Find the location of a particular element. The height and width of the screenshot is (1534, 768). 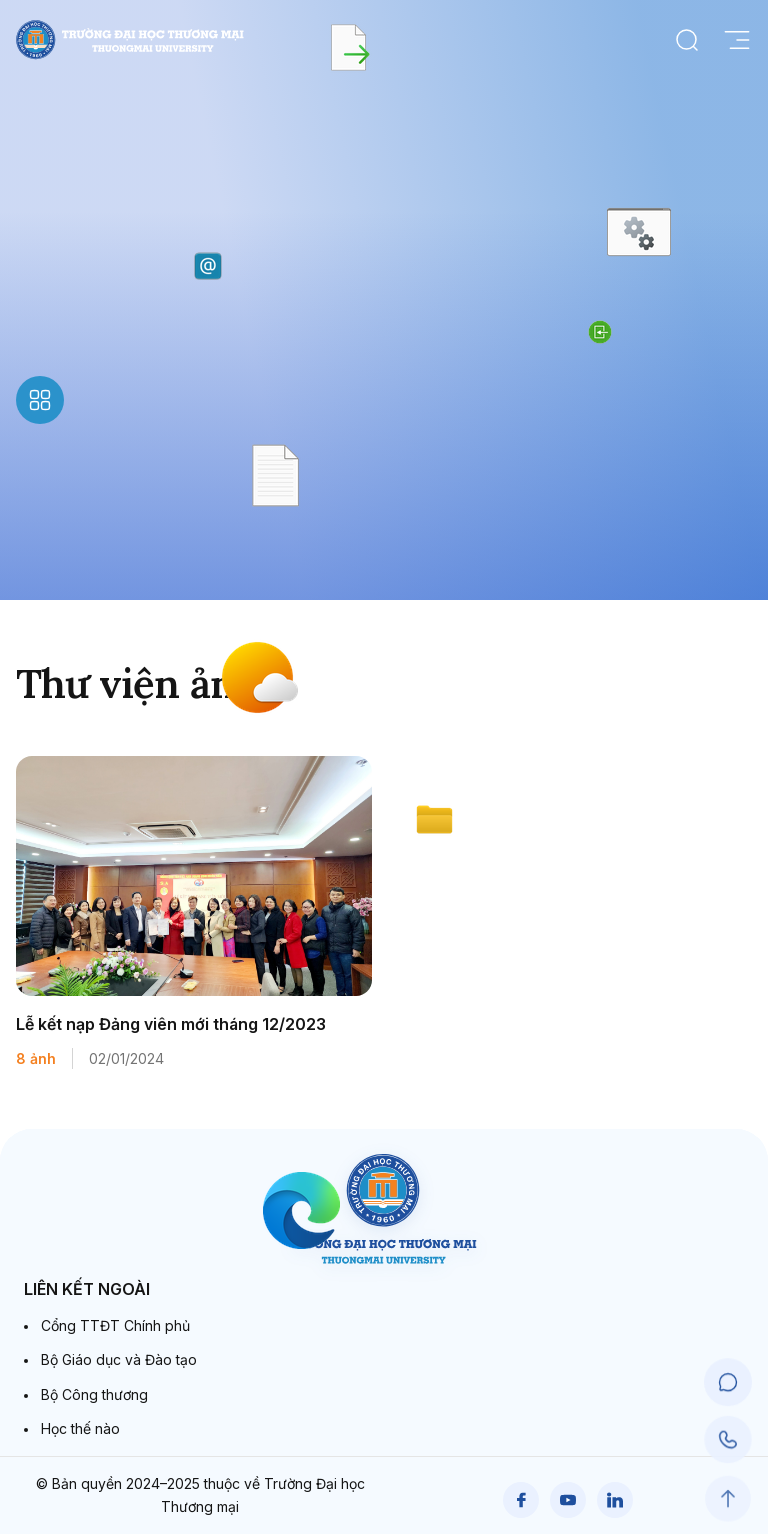

move file to another location is located at coordinates (348, 47).